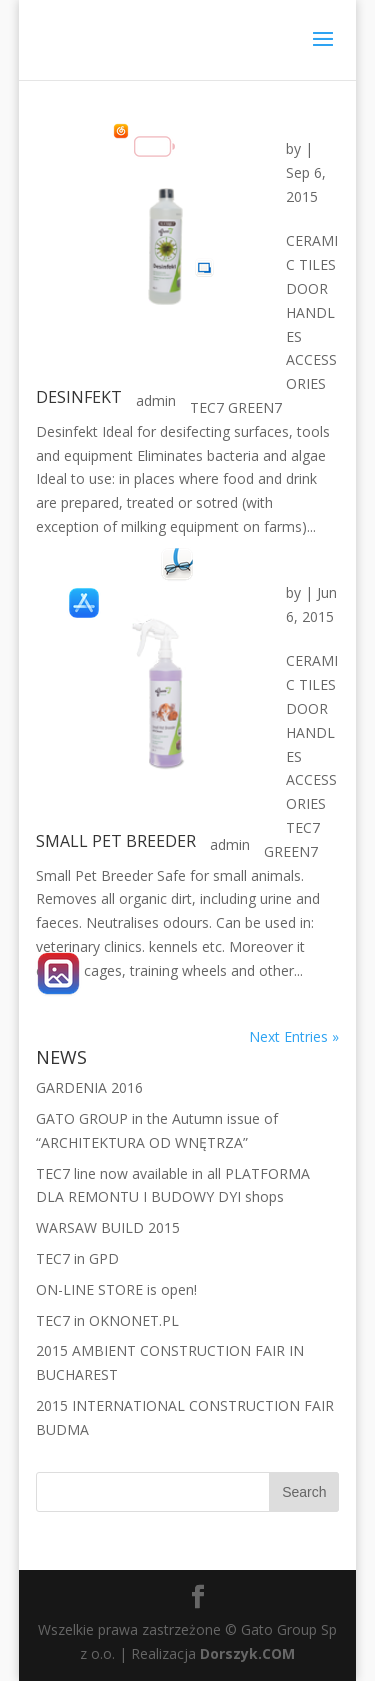 Image resolution: width=375 pixels, height=1681 pixels. I want to click on open fotema photo gallery app, so click(58, 973).